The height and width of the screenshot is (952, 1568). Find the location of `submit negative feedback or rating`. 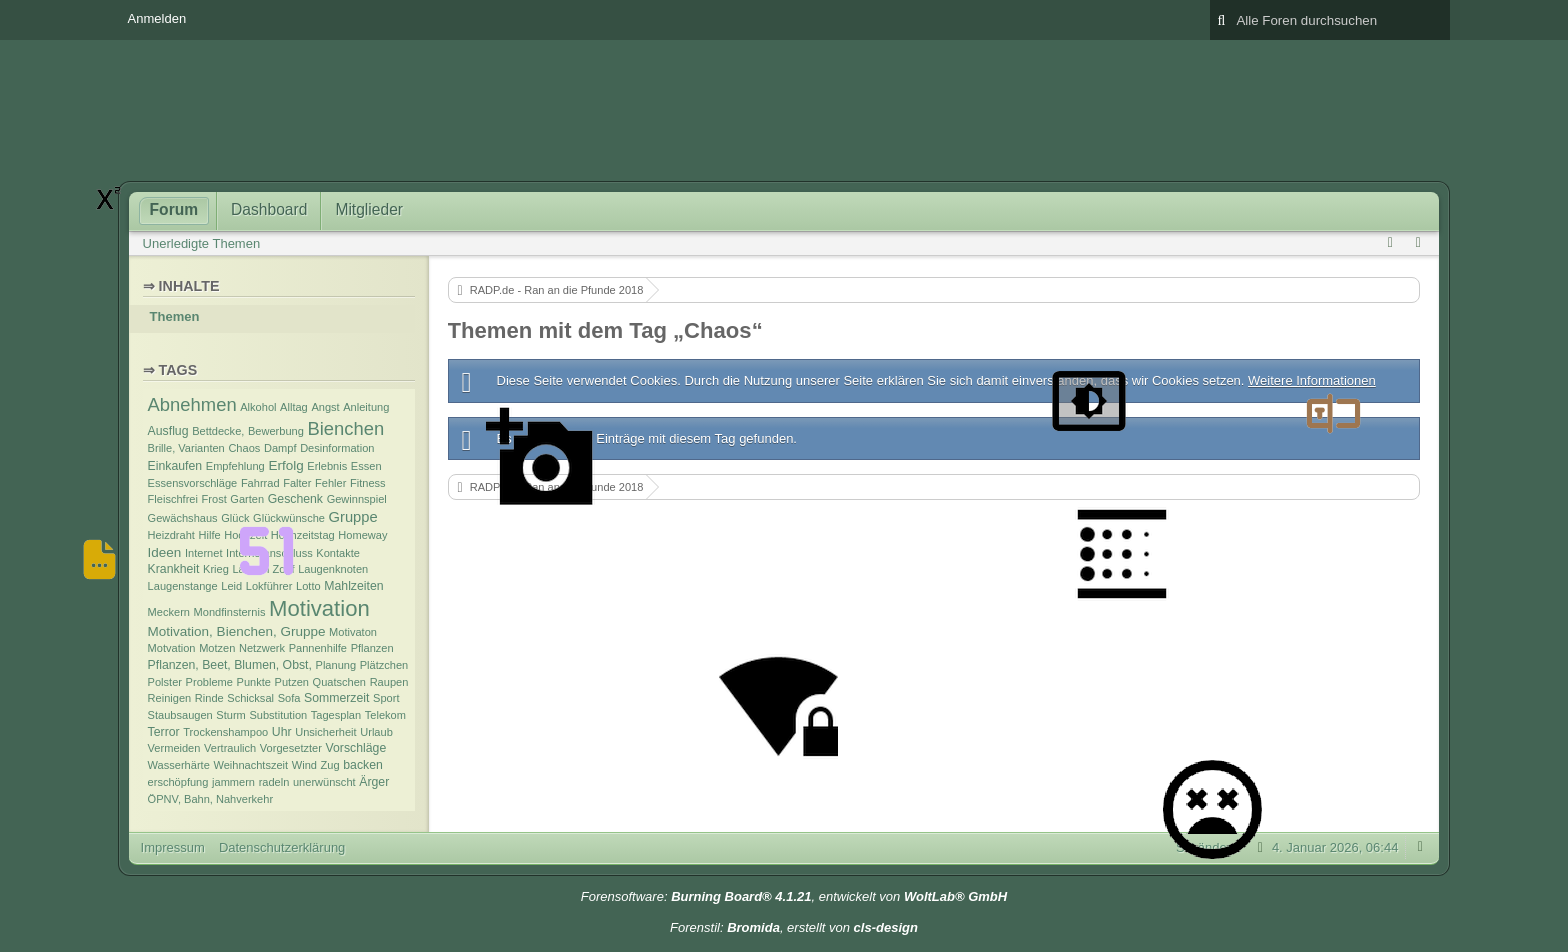

submit negative feedback or rating is located at coordinates (1212, 809).